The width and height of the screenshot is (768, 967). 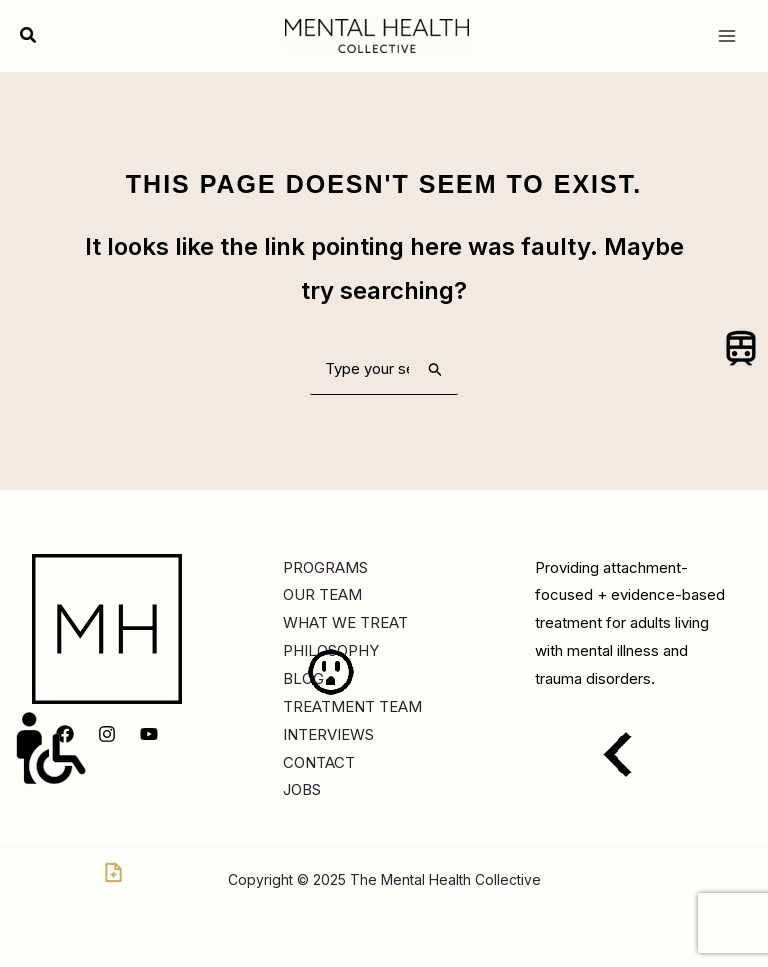 What do you see at coordinates (331, 672) in the screenshot?
I see `electrical outlet or power socket indicator` at bounding box center [331, 672].